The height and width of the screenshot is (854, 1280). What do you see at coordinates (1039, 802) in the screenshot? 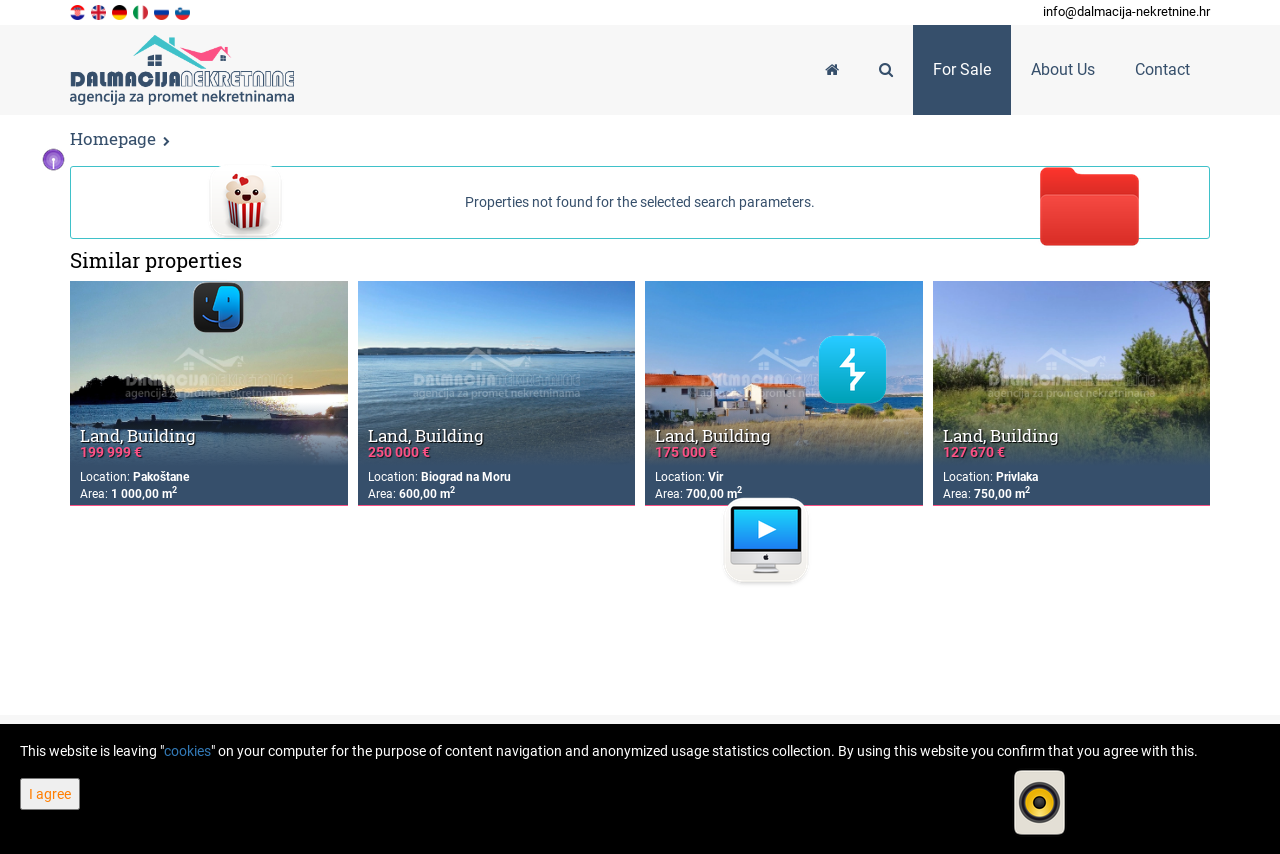
I see `open Rhythmbox music player` at bounding box center [1039, 802].